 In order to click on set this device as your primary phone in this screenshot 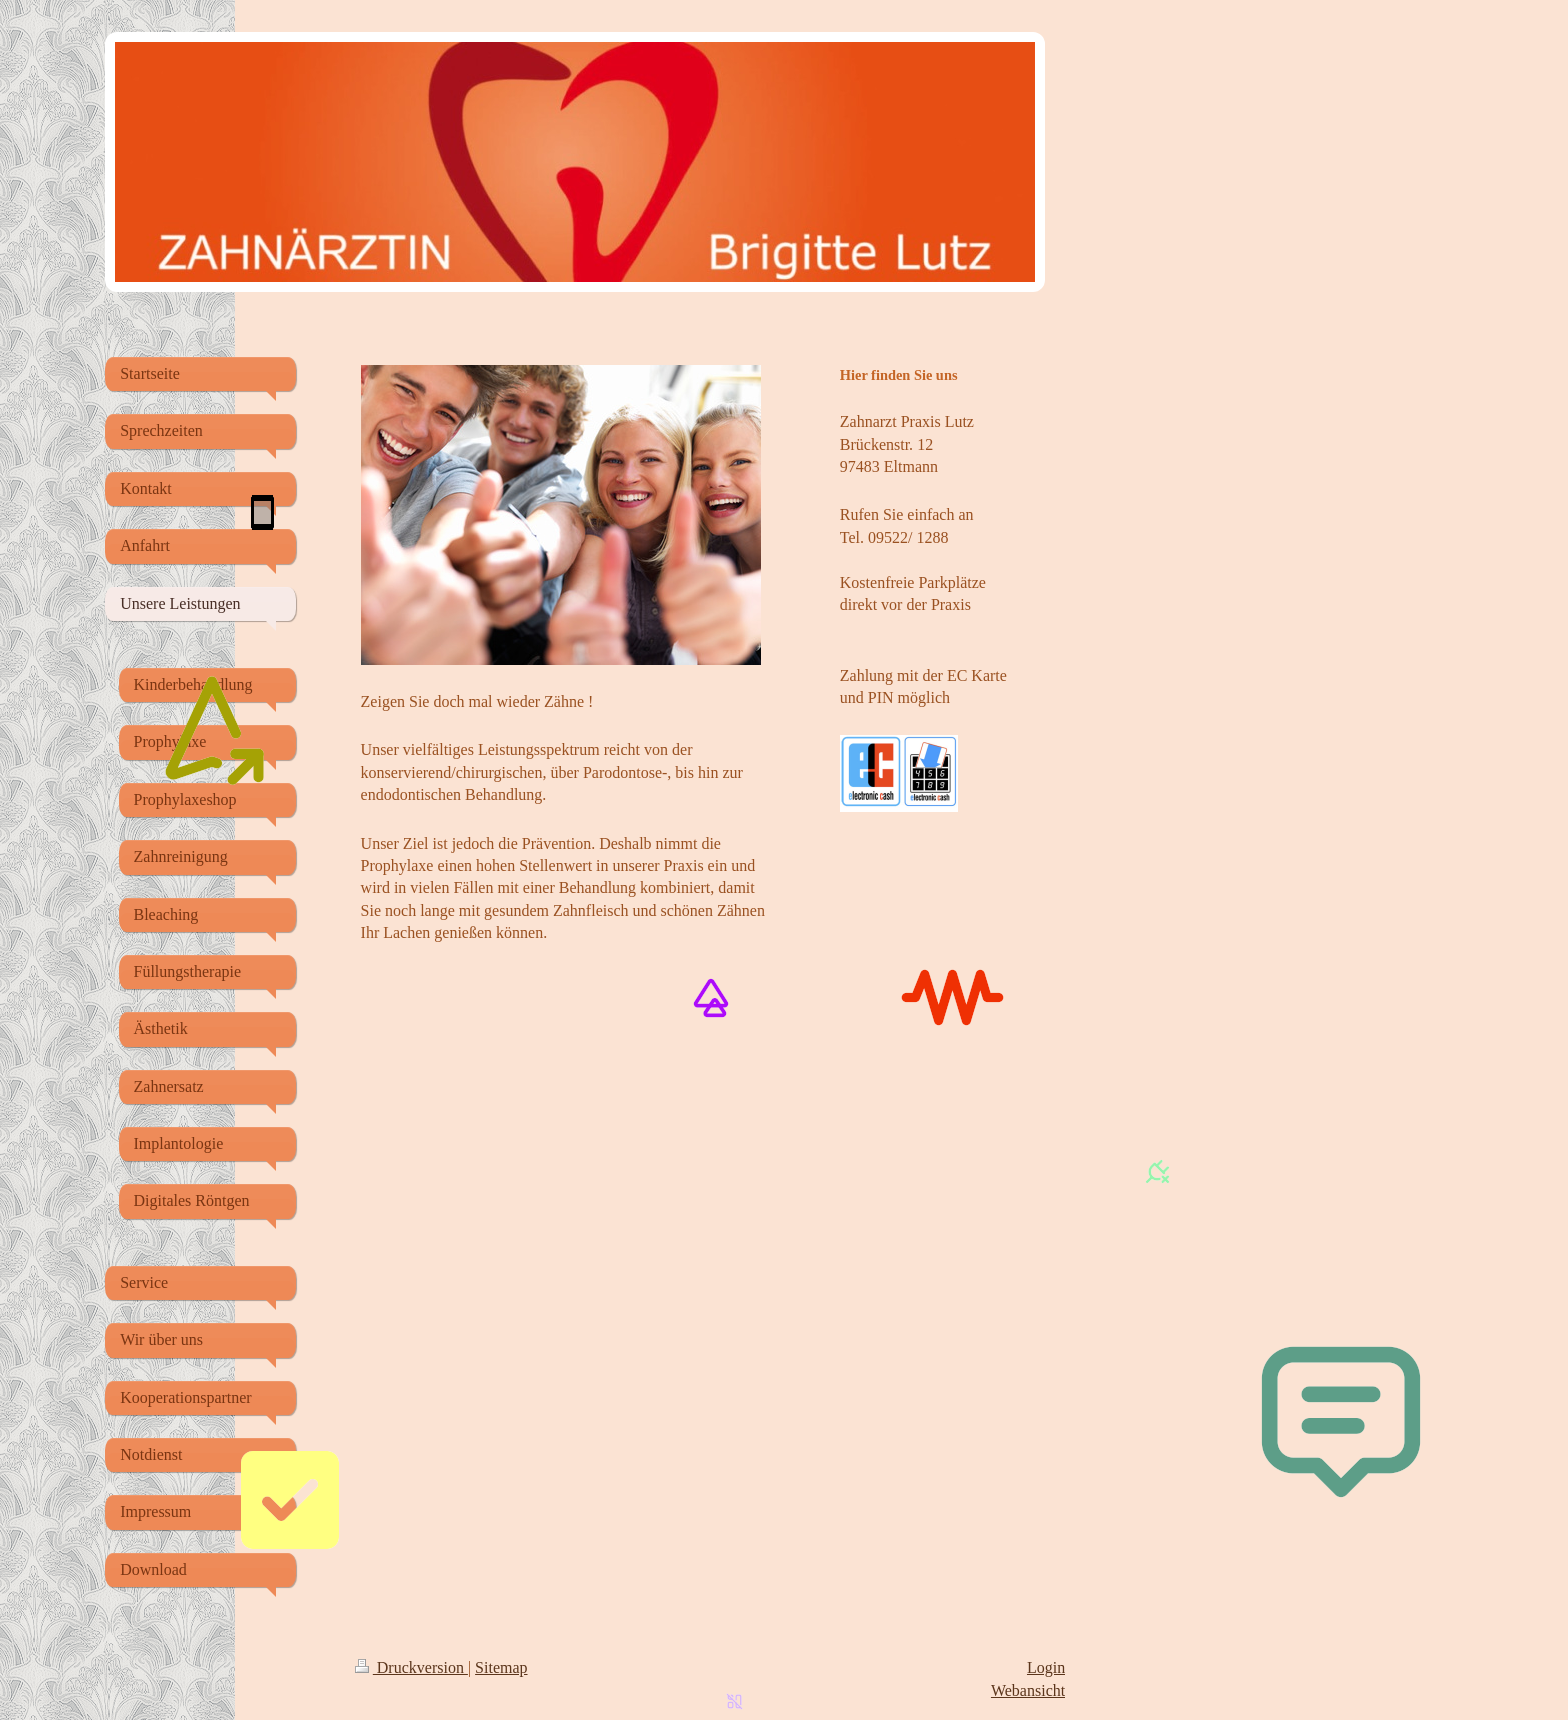, I will do `click(262, 512)`.